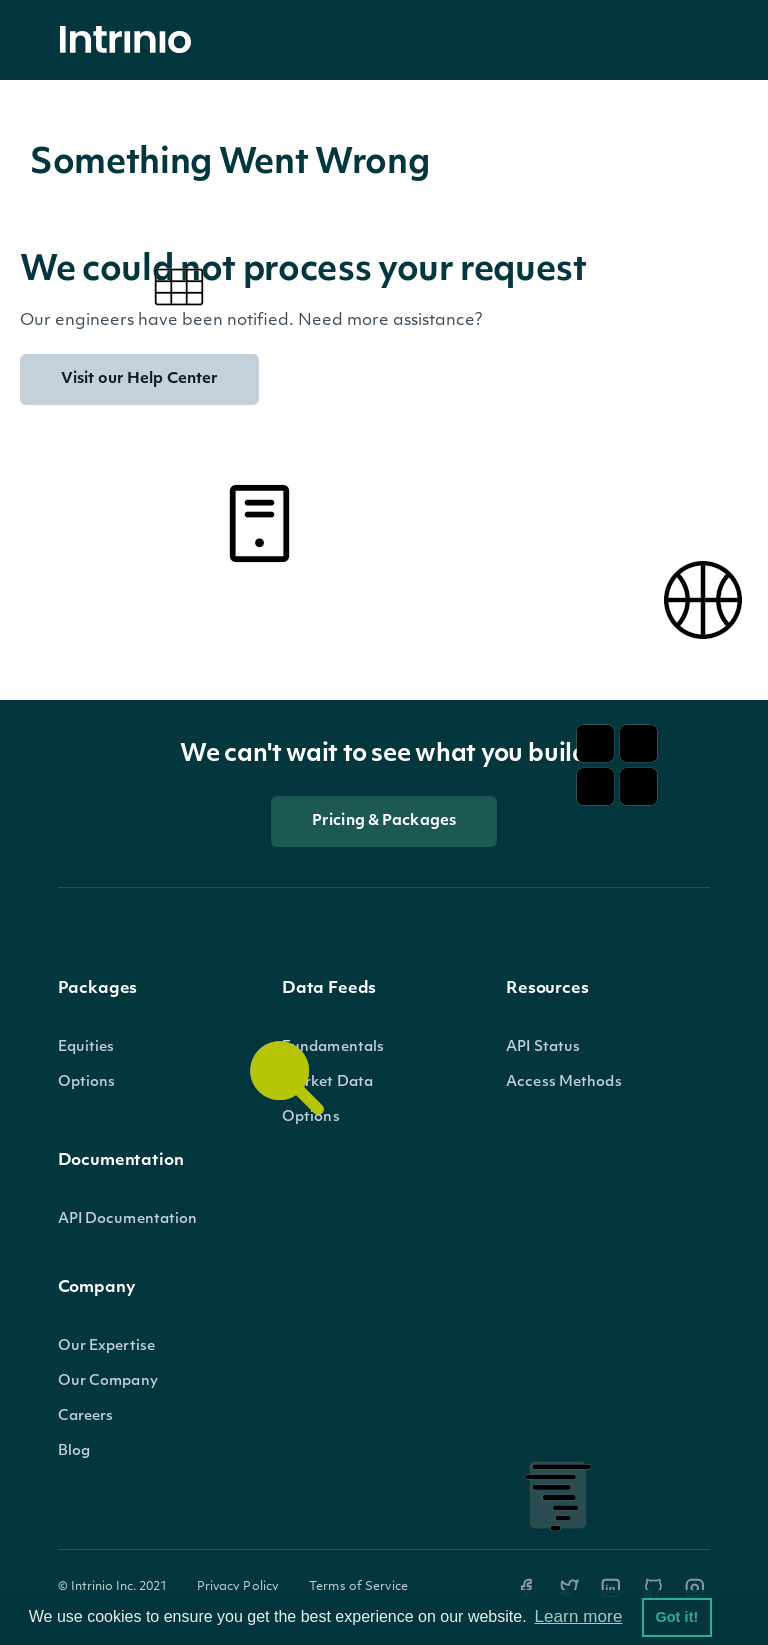 This screenshot has width=768, height=1645. Describe the element at coordinates (703, 600) in the screenshot. I see `access sports or basketball-related content` at that location.